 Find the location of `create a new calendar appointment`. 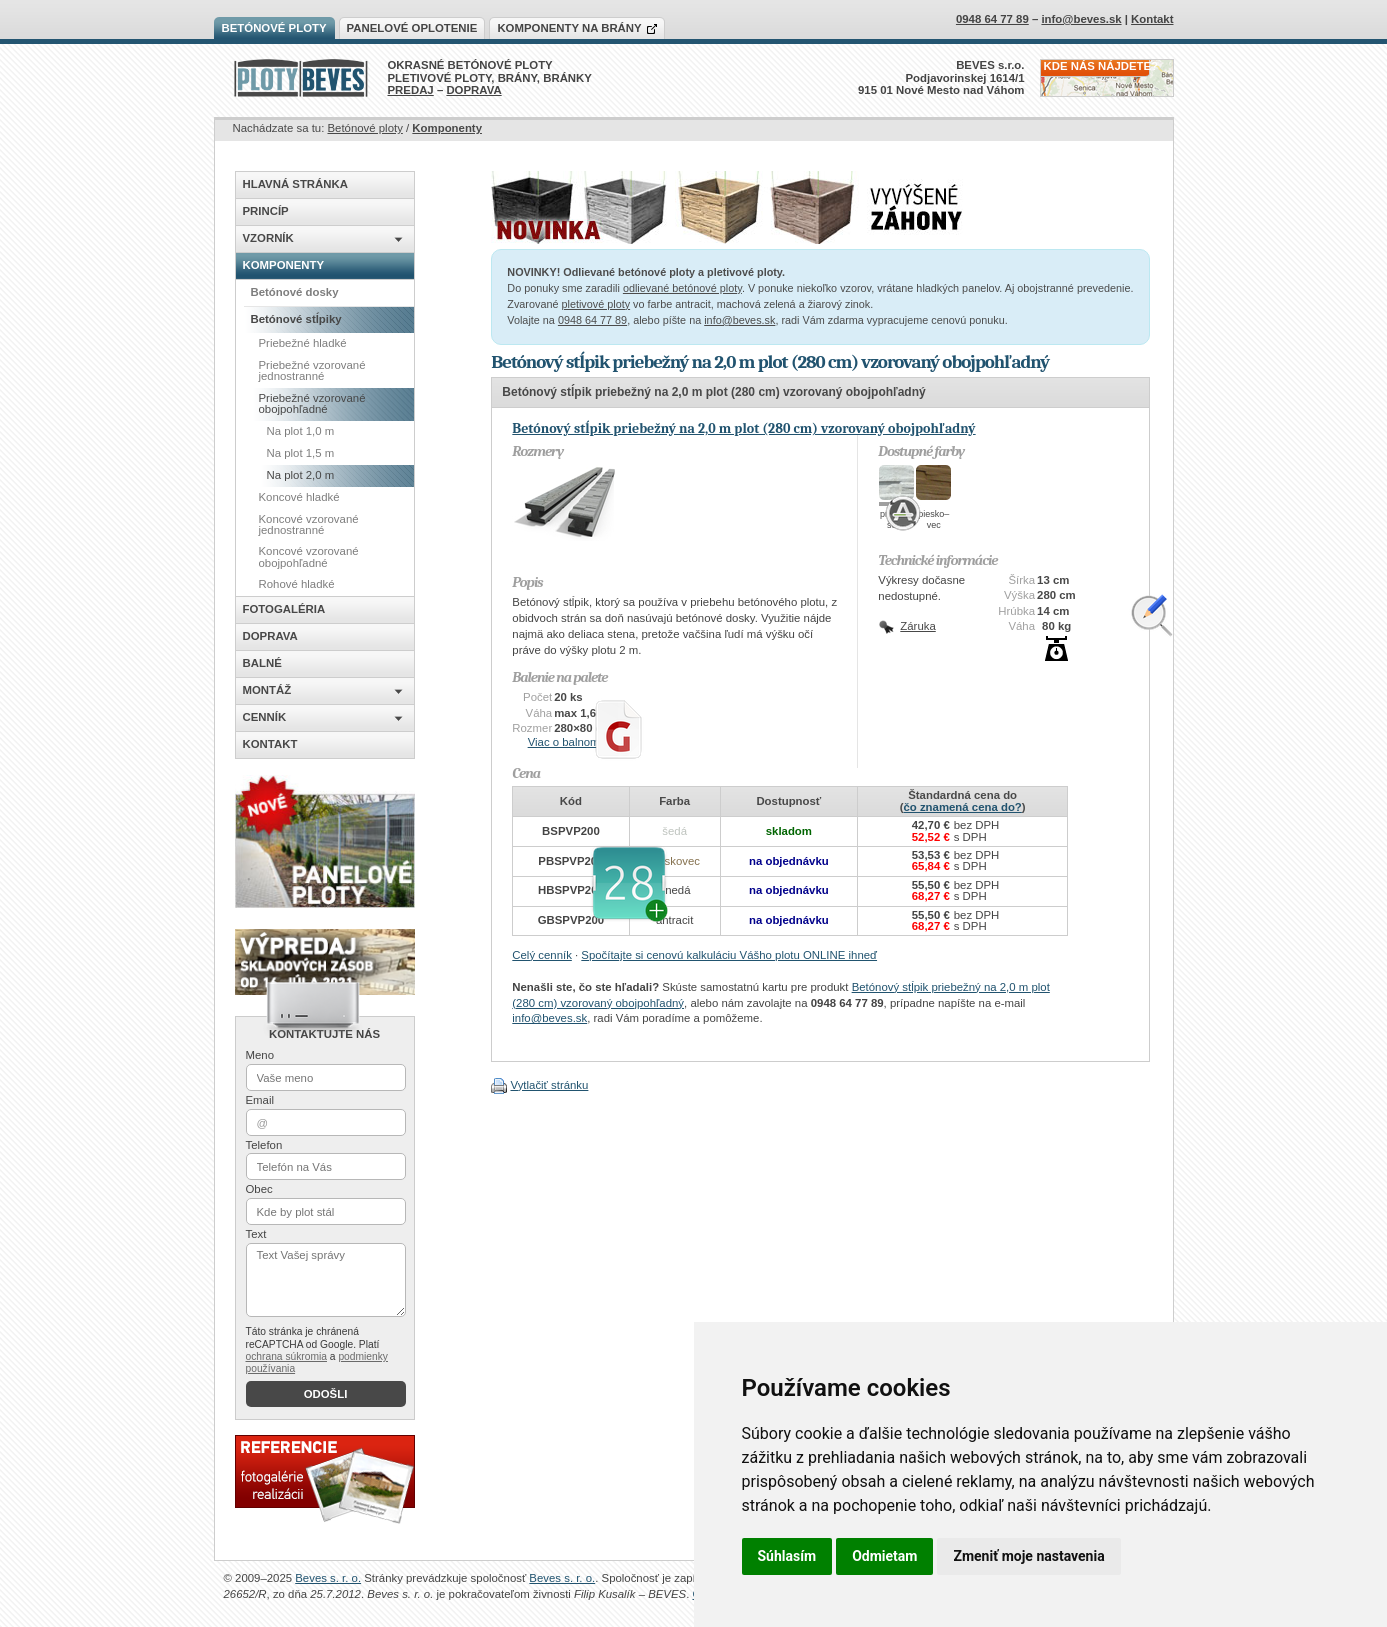

create a new calendar appointment is located at coordinates (629, 883).